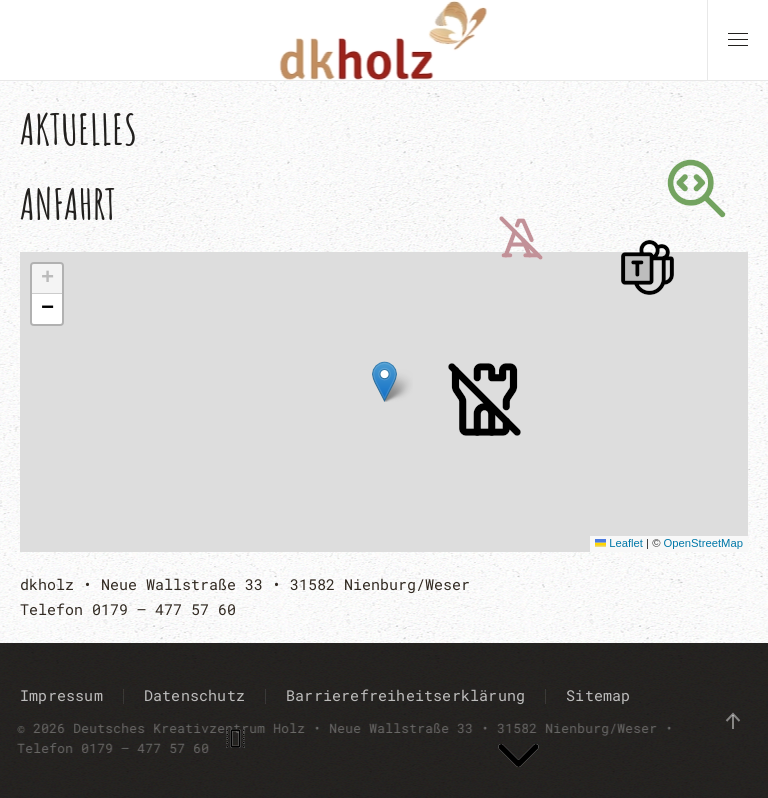  What do you see at coordinates (696, 188) in the screenshot?
I see `inspect or zoom into code` at bounding box center [696, 188].